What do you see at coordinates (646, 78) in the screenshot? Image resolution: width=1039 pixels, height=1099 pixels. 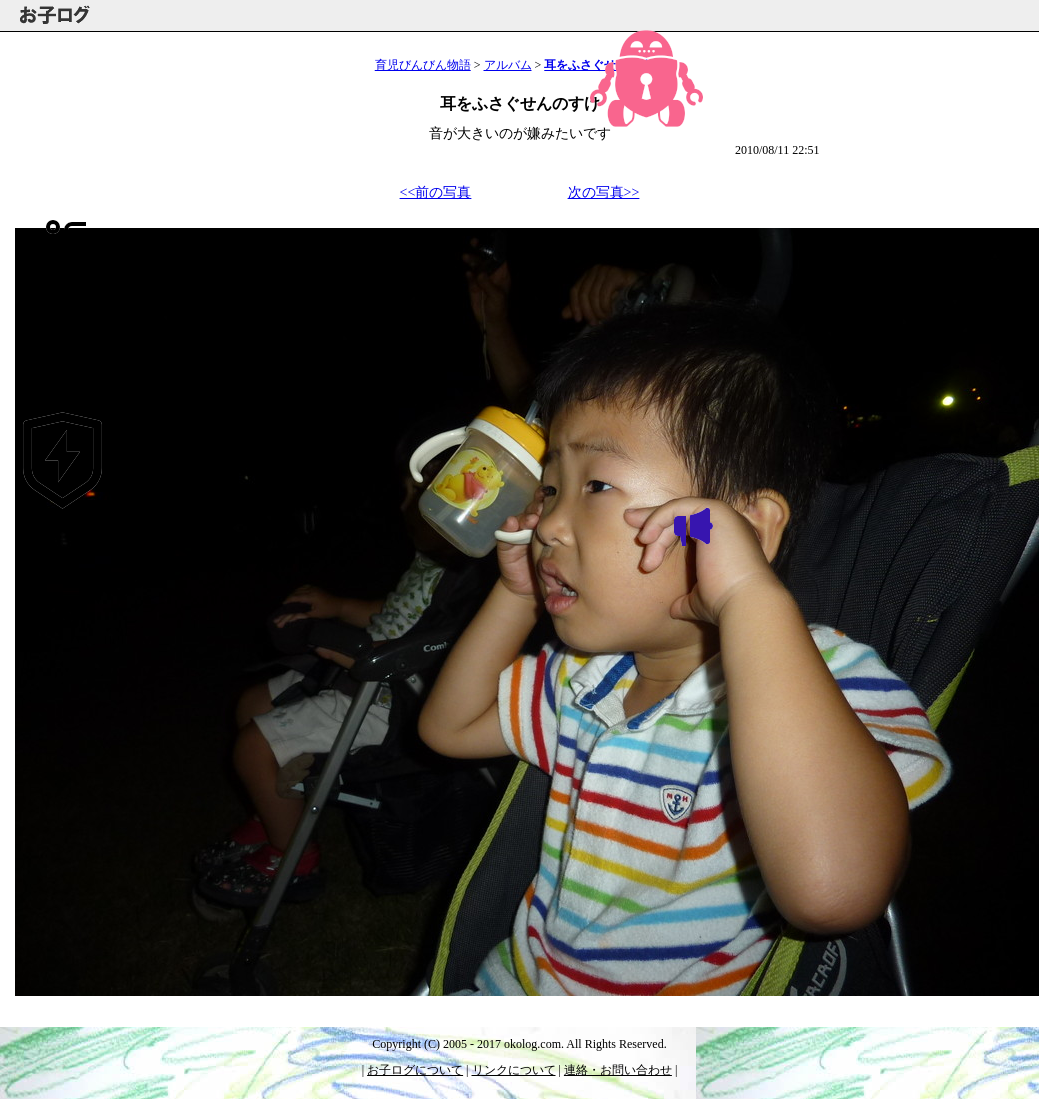 I see `open cryptomator encryption app` at bounding box center [646, 78].